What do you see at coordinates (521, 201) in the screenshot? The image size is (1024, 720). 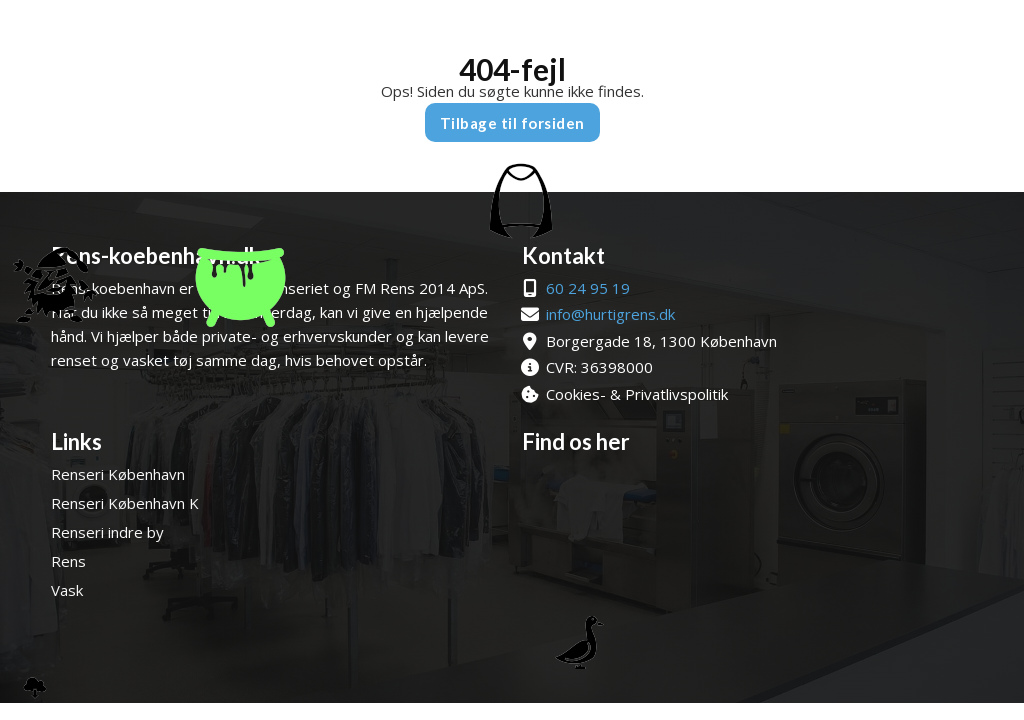 I see `equip a cloak or cape item` at bounding box center [521, 201].